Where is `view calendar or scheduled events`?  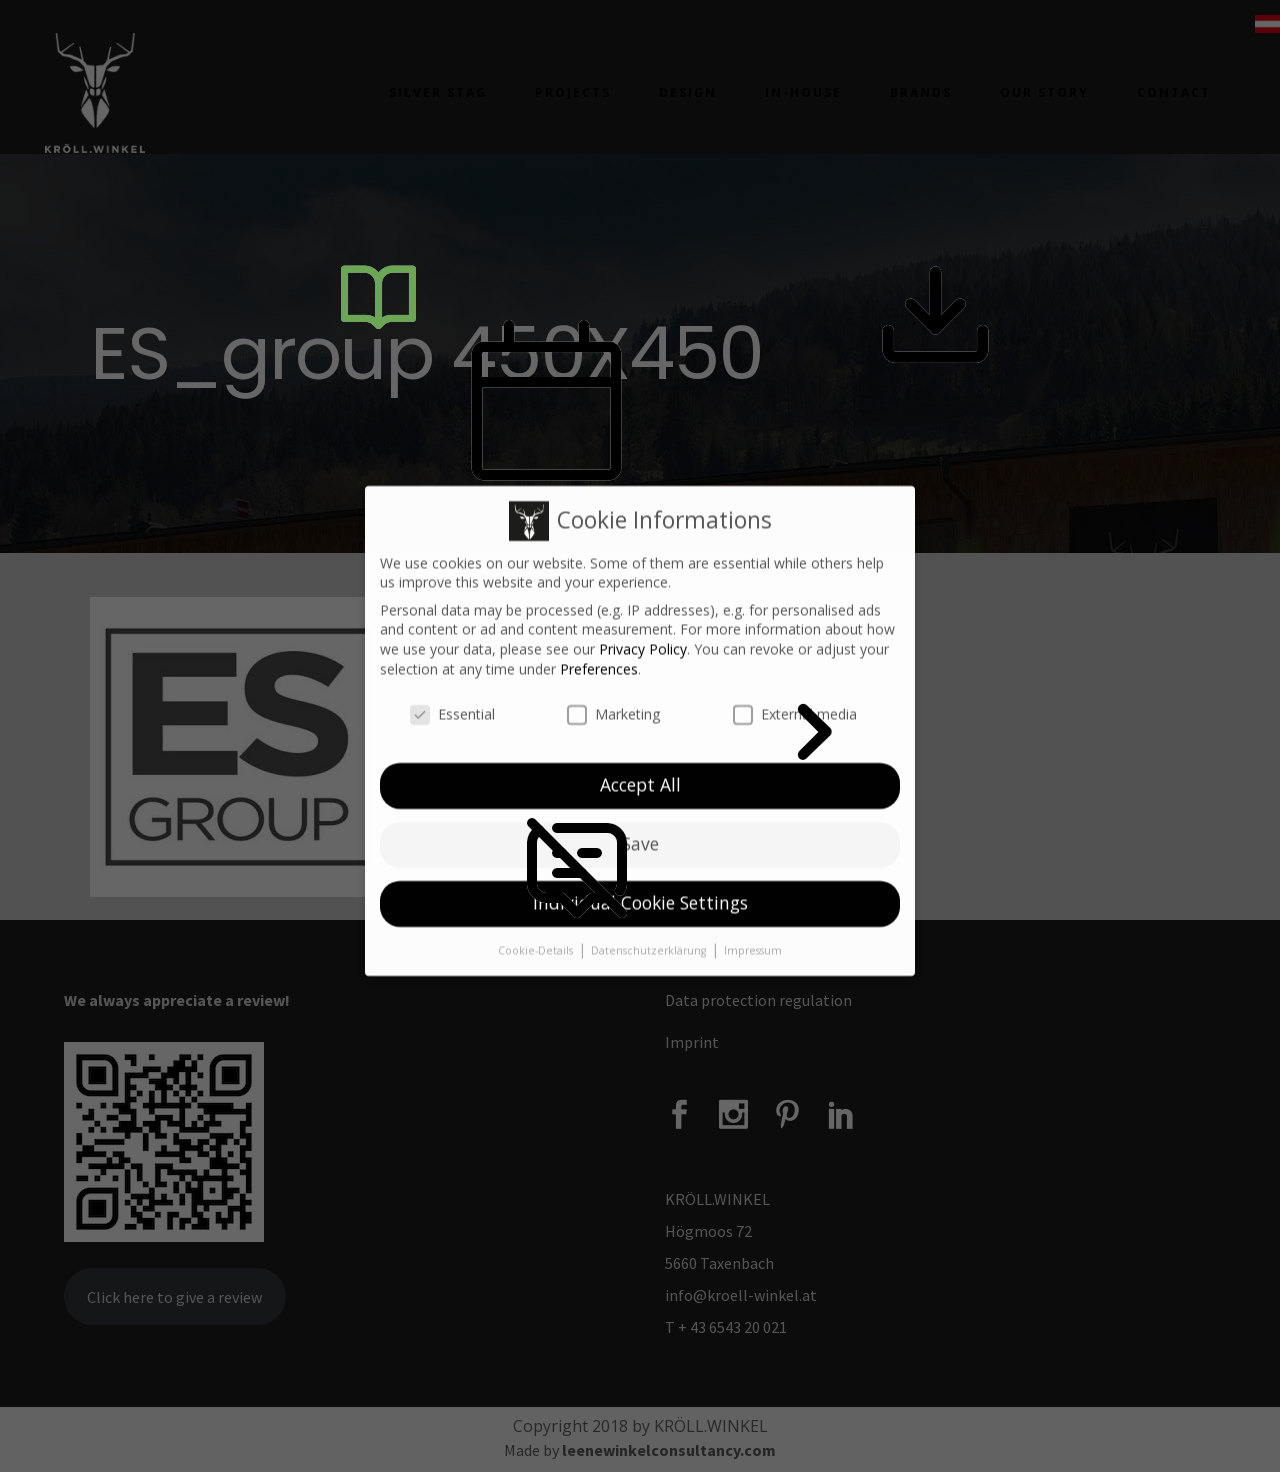 view calendar or scheduled events is located at coordinates (546, 405).